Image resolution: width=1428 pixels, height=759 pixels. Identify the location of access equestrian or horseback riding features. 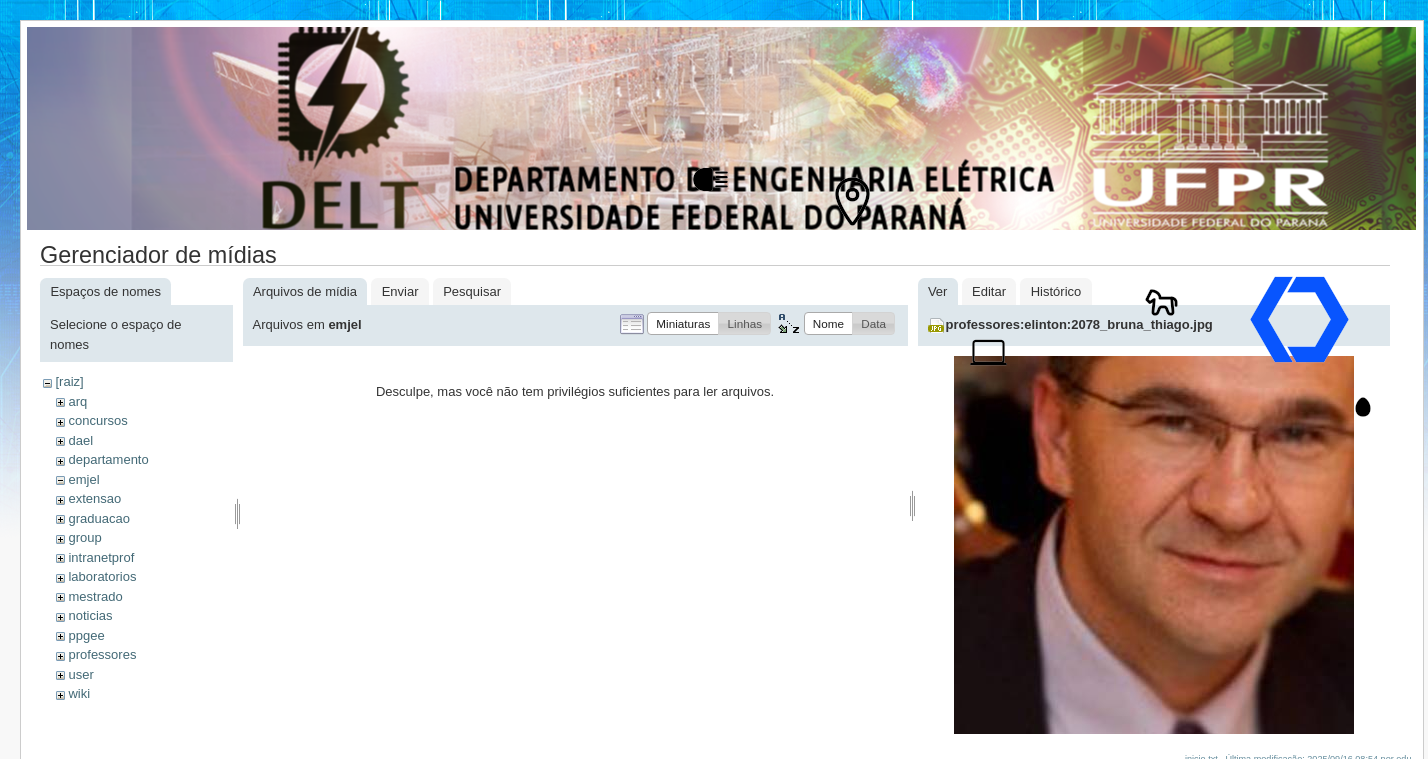
(1161, 302).